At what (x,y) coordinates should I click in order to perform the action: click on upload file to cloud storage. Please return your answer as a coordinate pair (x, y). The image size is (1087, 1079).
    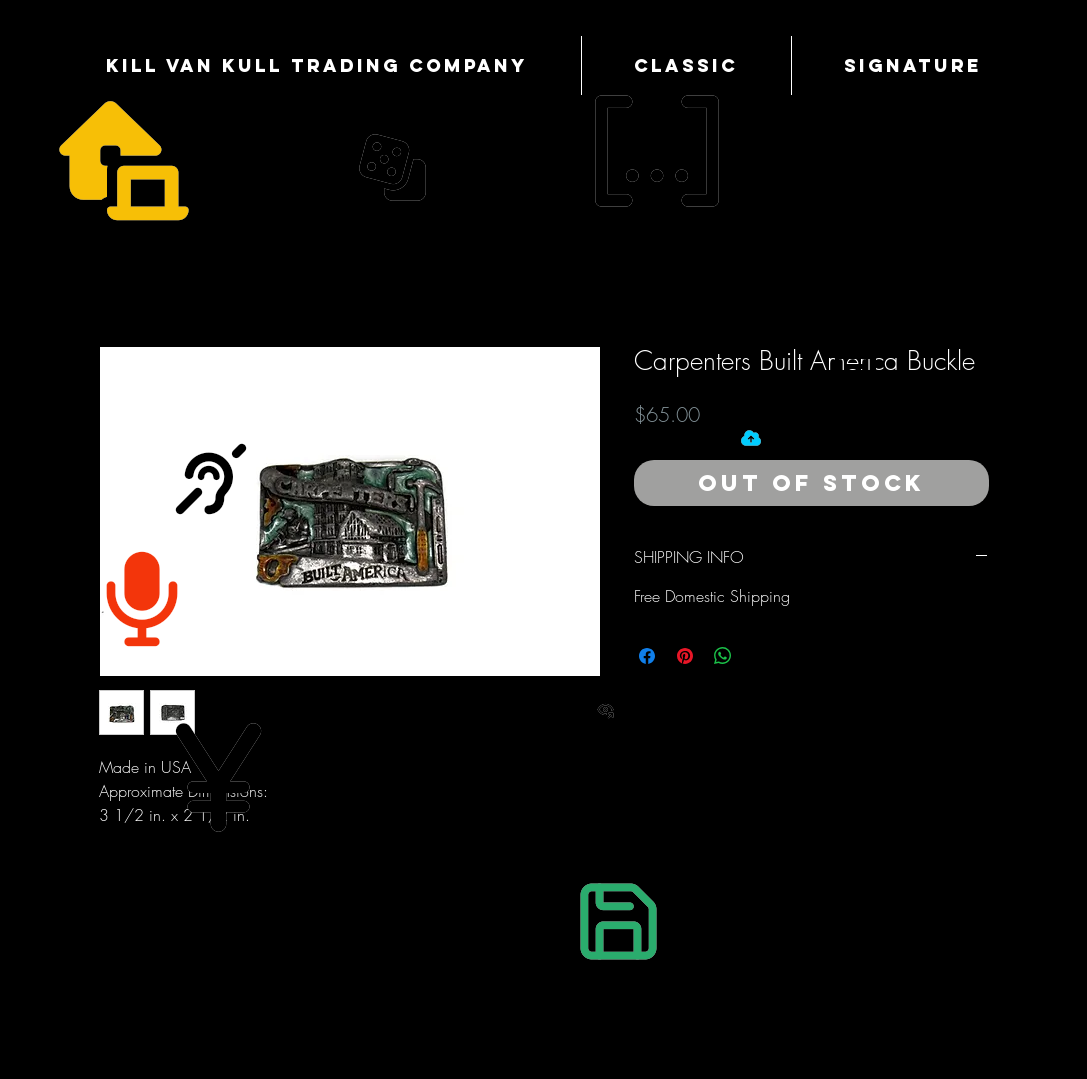
    Looking at the image, I should click on (751, 438).